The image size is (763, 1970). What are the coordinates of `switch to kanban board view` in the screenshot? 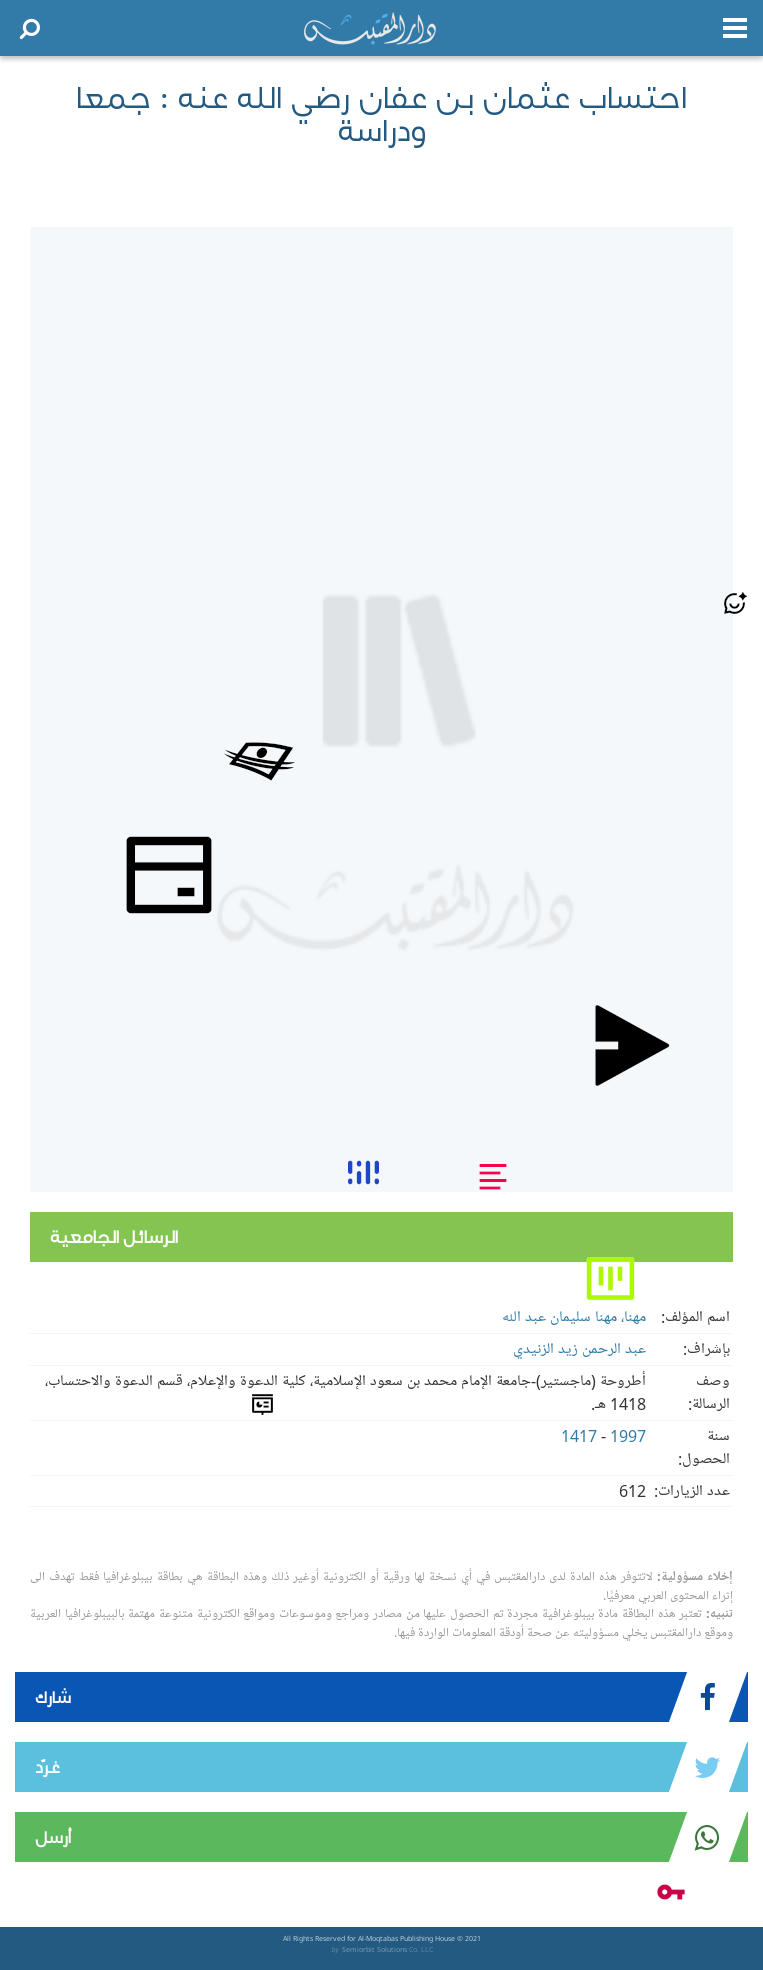 It's located at (610, 1278).